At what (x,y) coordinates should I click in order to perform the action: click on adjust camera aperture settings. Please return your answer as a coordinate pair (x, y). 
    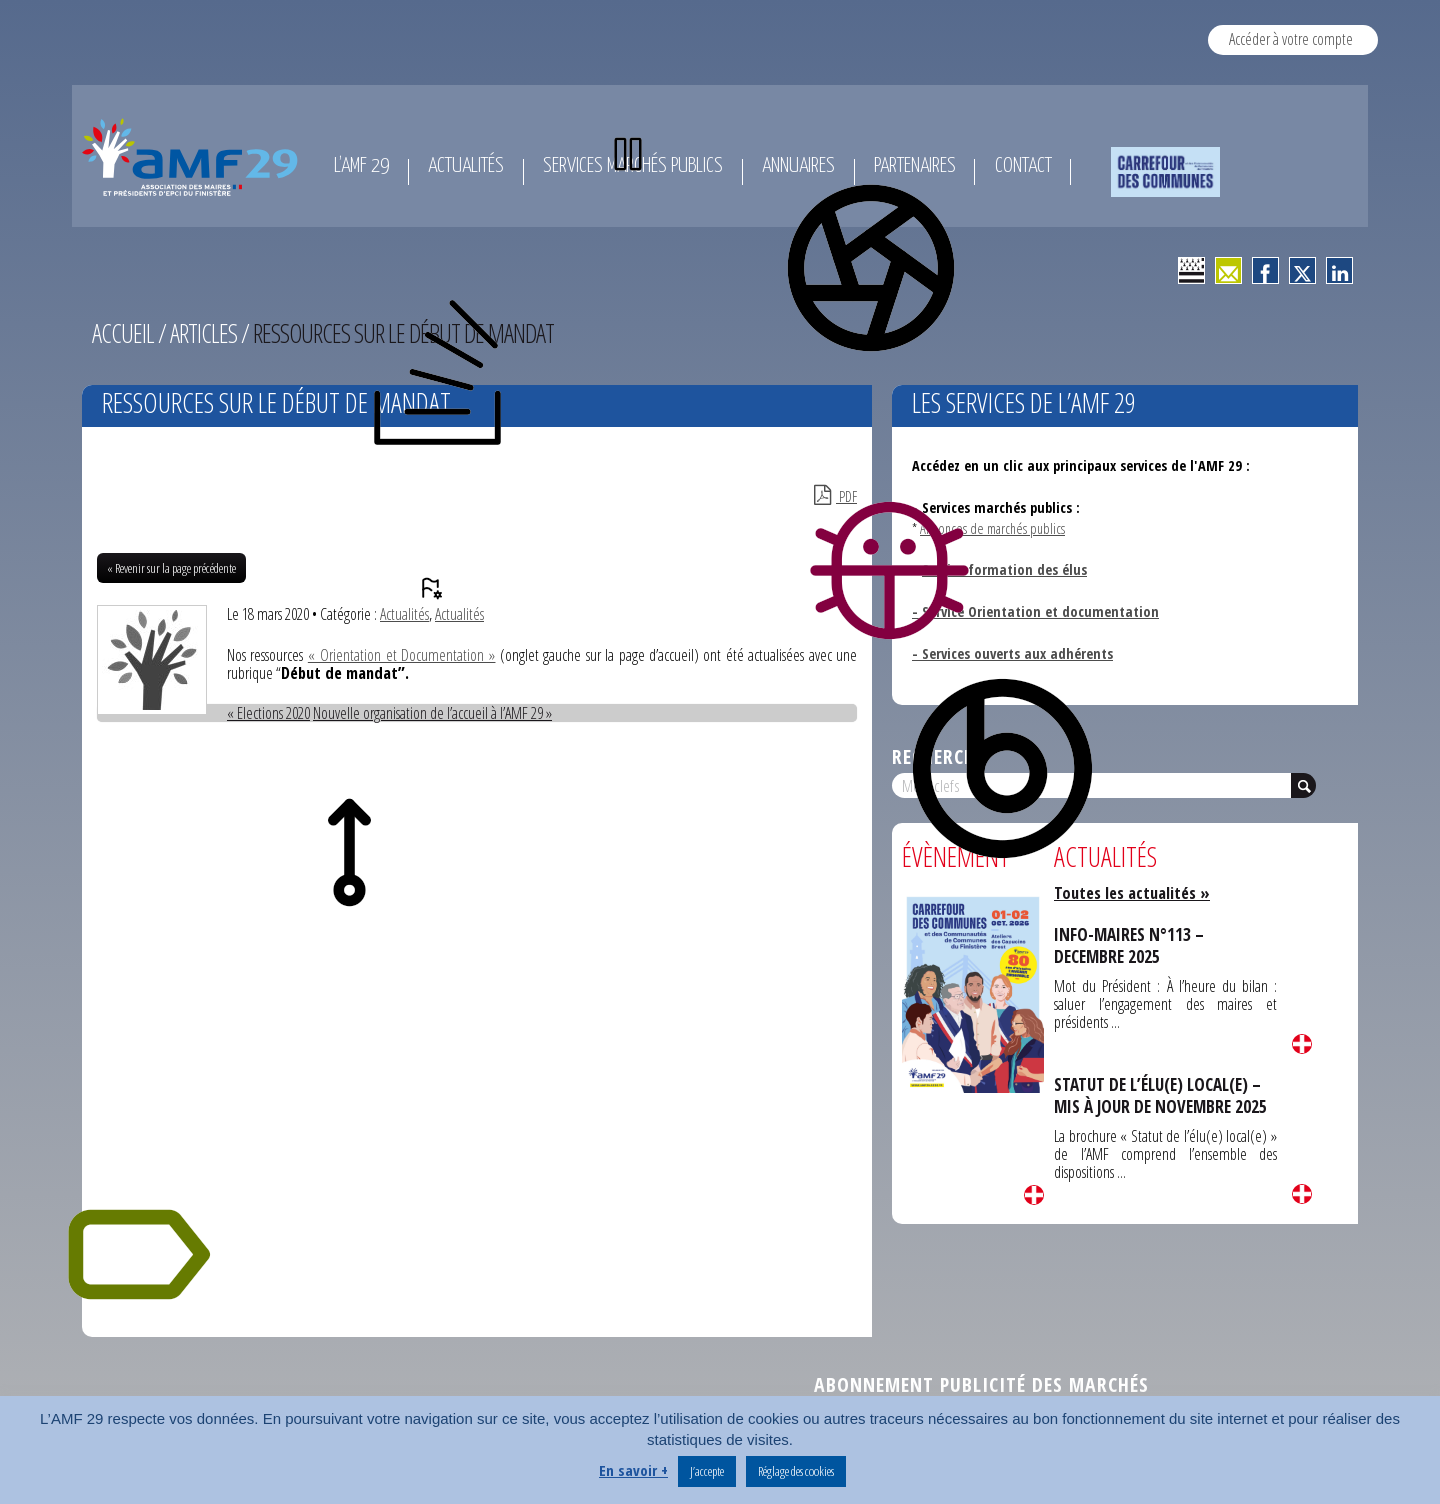
    Looking at the image, I should click on (871, 268).